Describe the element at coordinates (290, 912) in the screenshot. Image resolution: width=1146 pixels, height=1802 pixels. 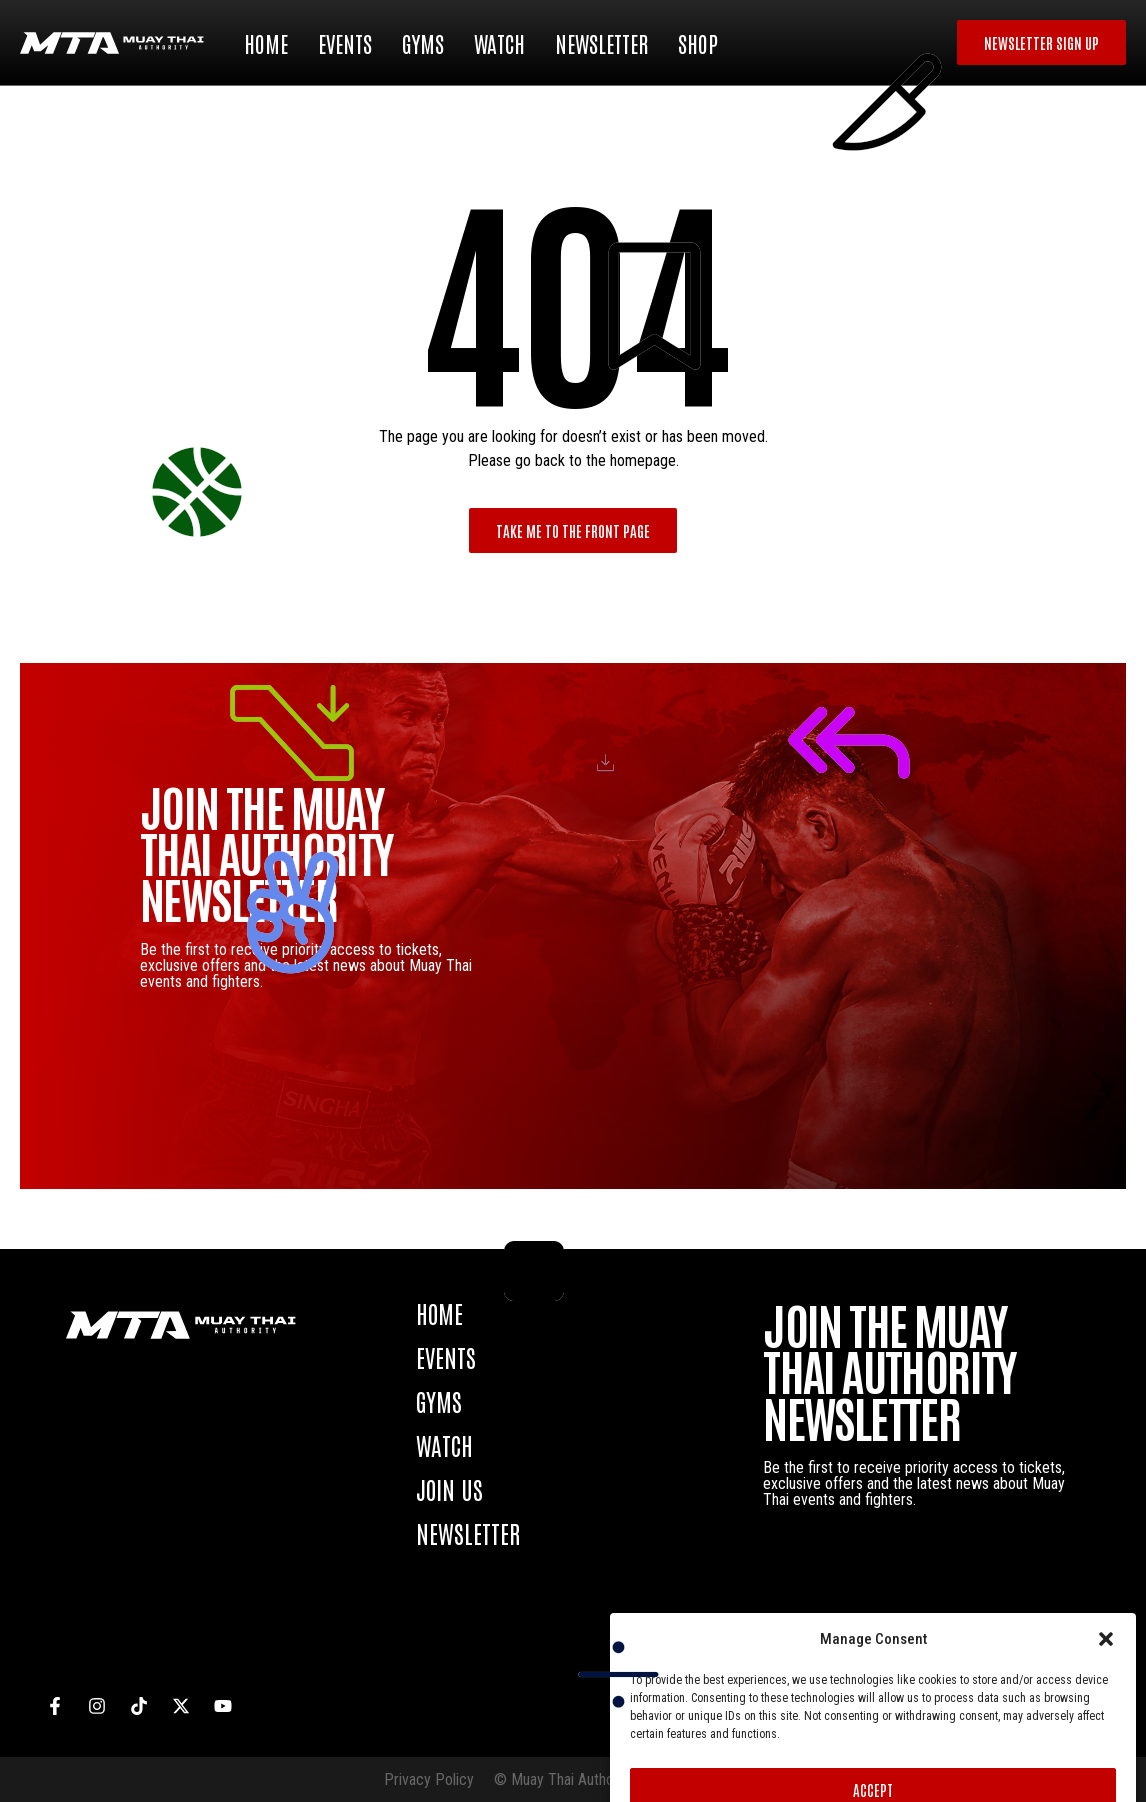
I see `send a peace sign or friendly gesture` at that location.